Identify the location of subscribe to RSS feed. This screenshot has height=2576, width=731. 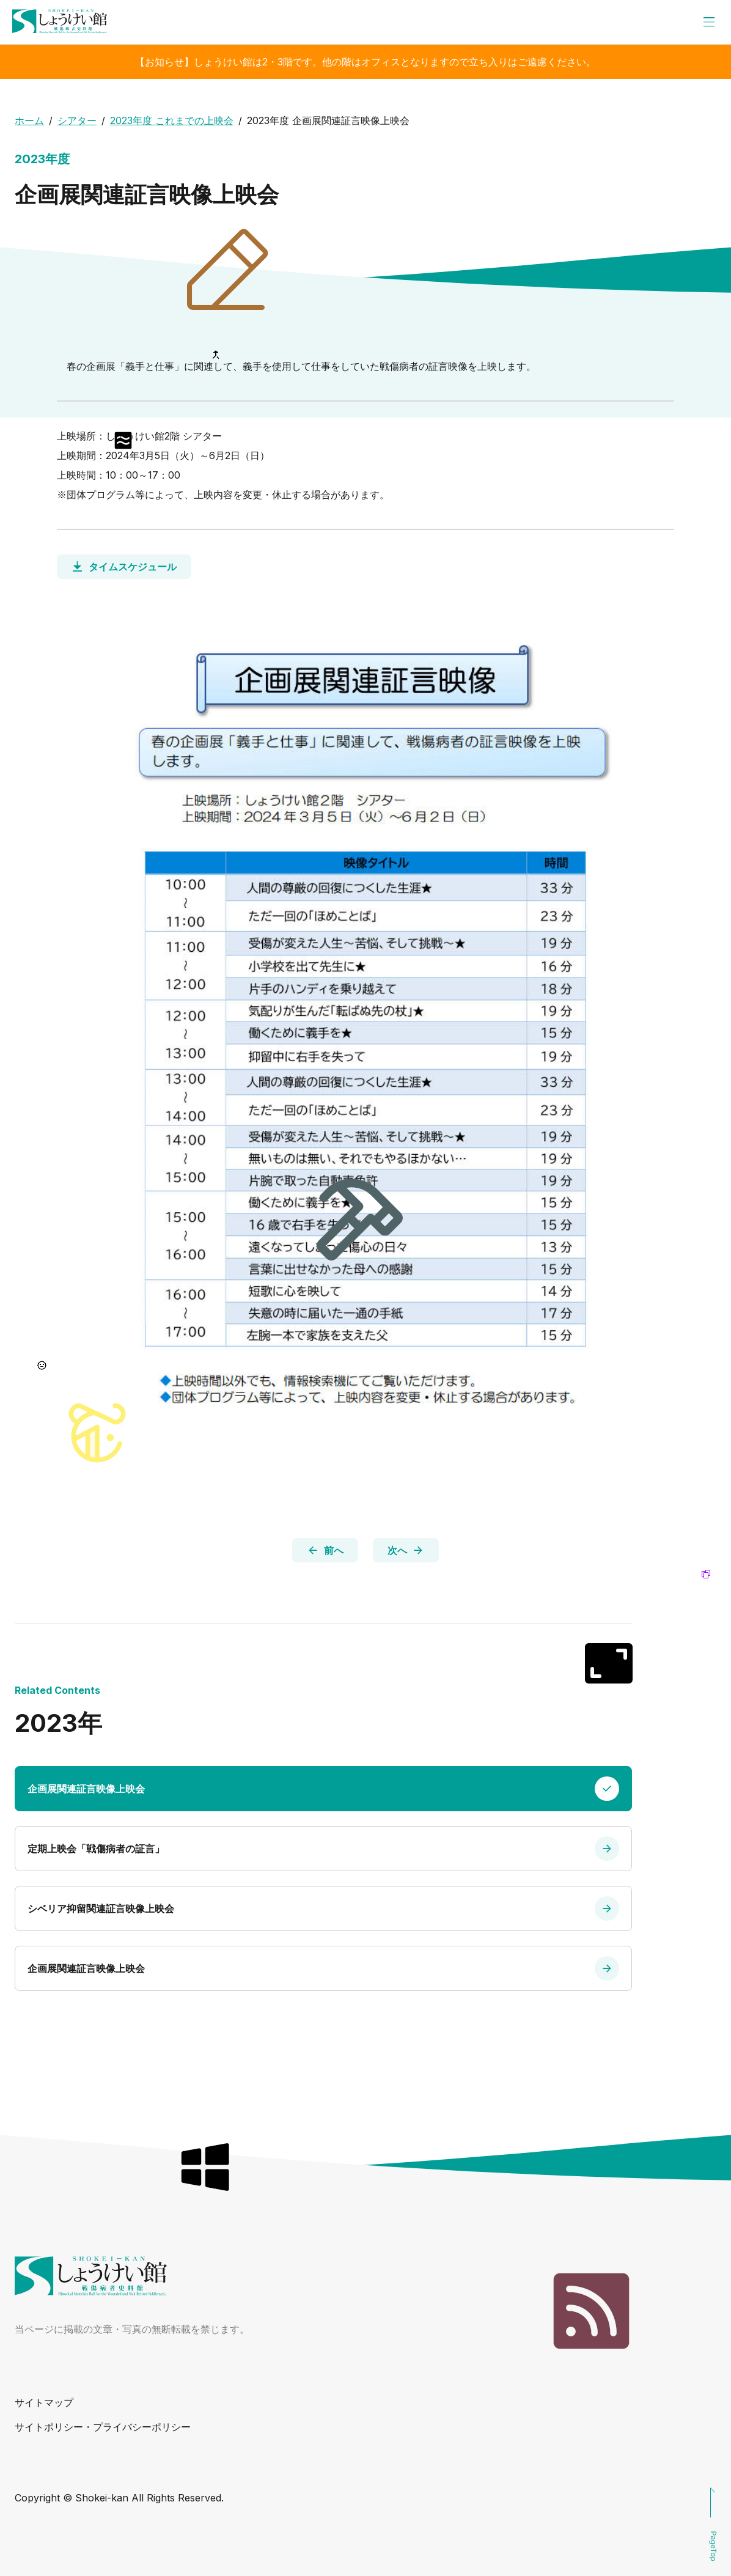
(591, 2311).